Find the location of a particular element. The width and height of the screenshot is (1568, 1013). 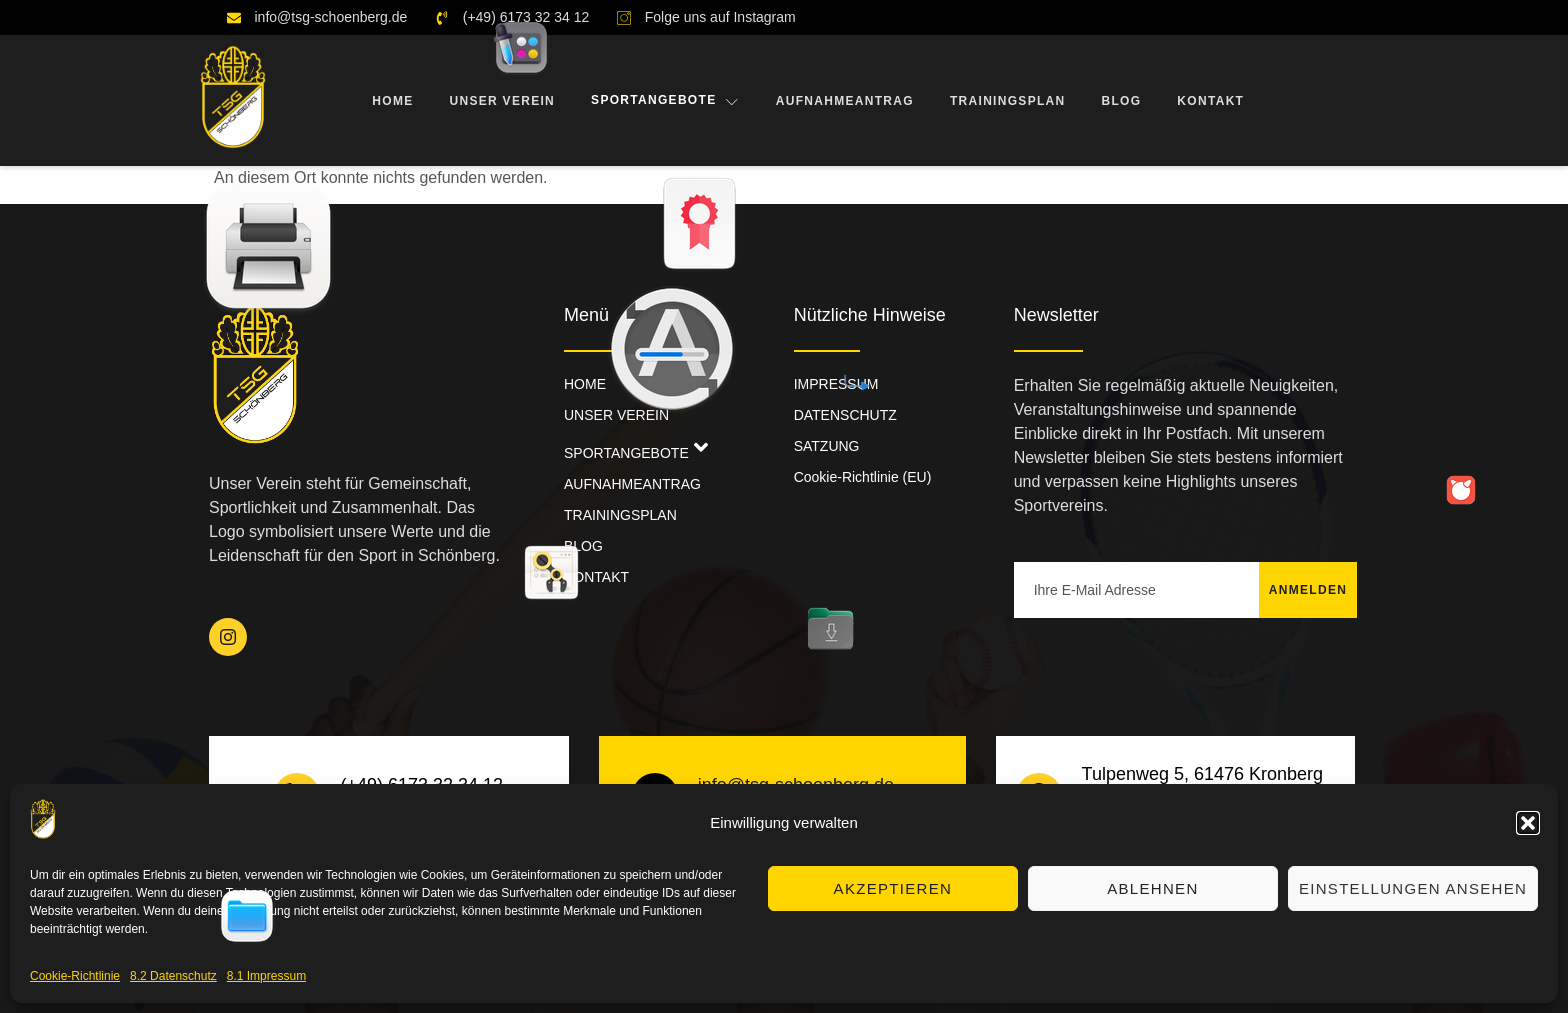

open the eyedropper color picker app is located at coordinates (521, 47).